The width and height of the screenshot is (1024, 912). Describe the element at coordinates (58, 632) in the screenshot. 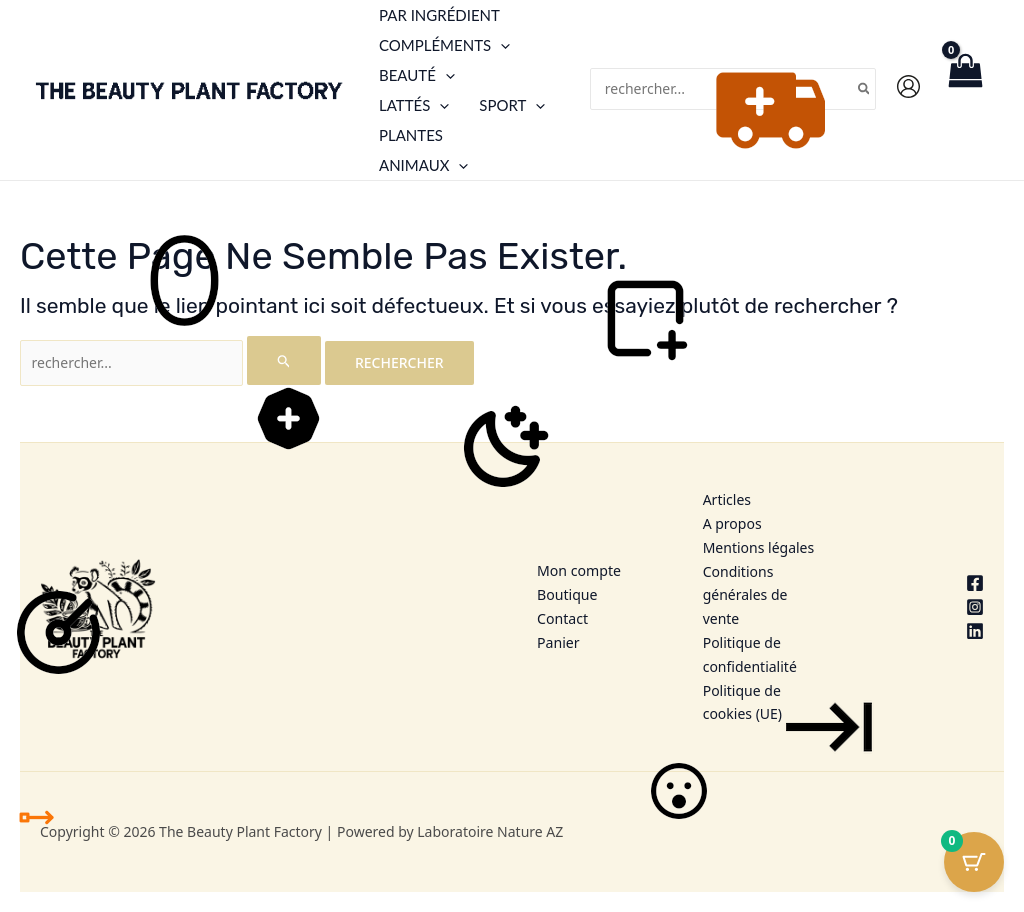

I see `view performance metrics or usage statistics` at that location.